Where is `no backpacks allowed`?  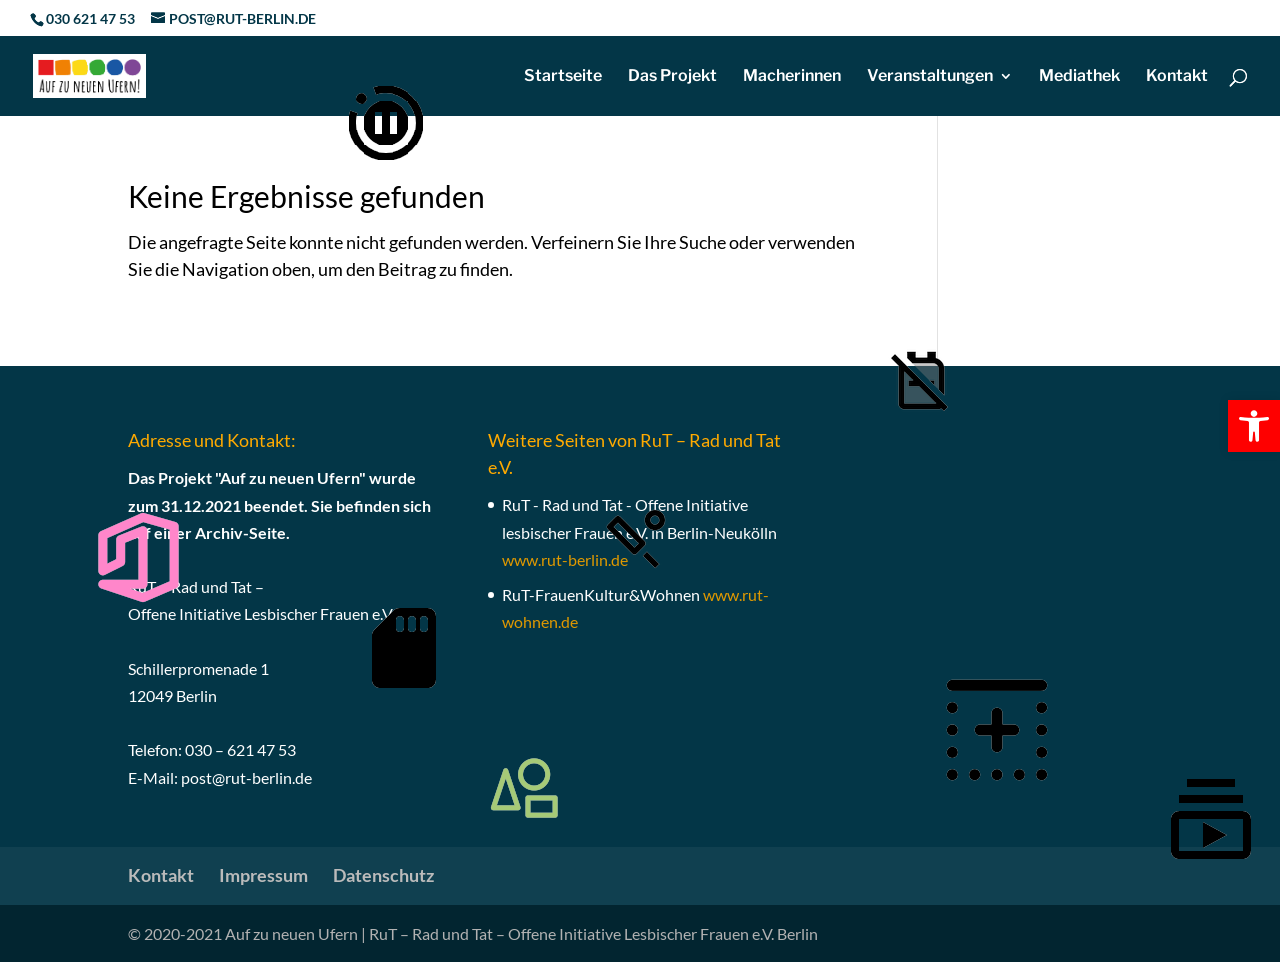
no backpacks allowed is located at coordinates (921, 380).